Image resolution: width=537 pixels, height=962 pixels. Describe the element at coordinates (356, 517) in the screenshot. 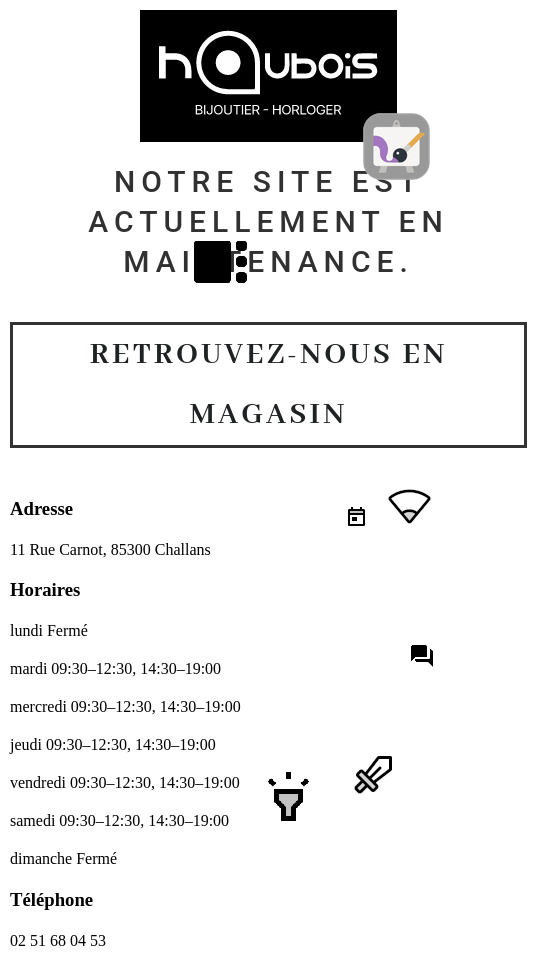

I see `view today's date or events` at that location.